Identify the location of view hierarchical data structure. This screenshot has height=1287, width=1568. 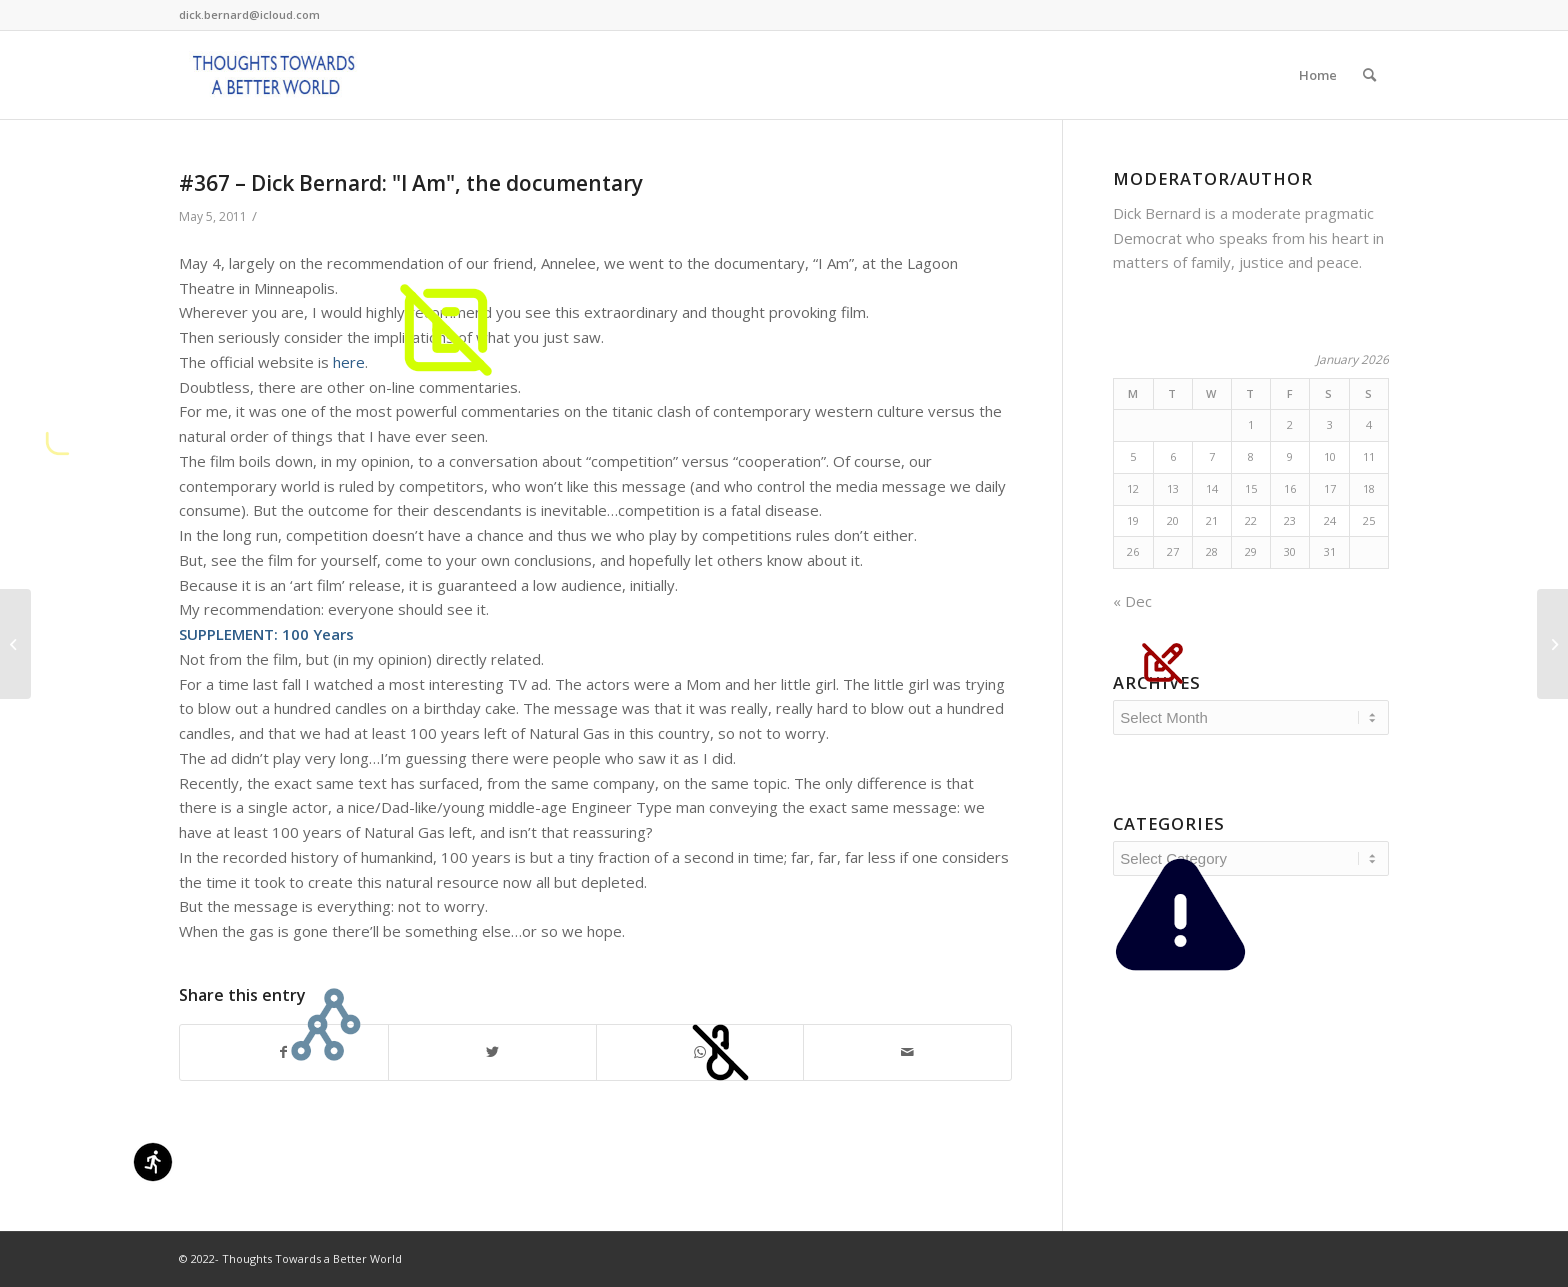
(327, 1024).